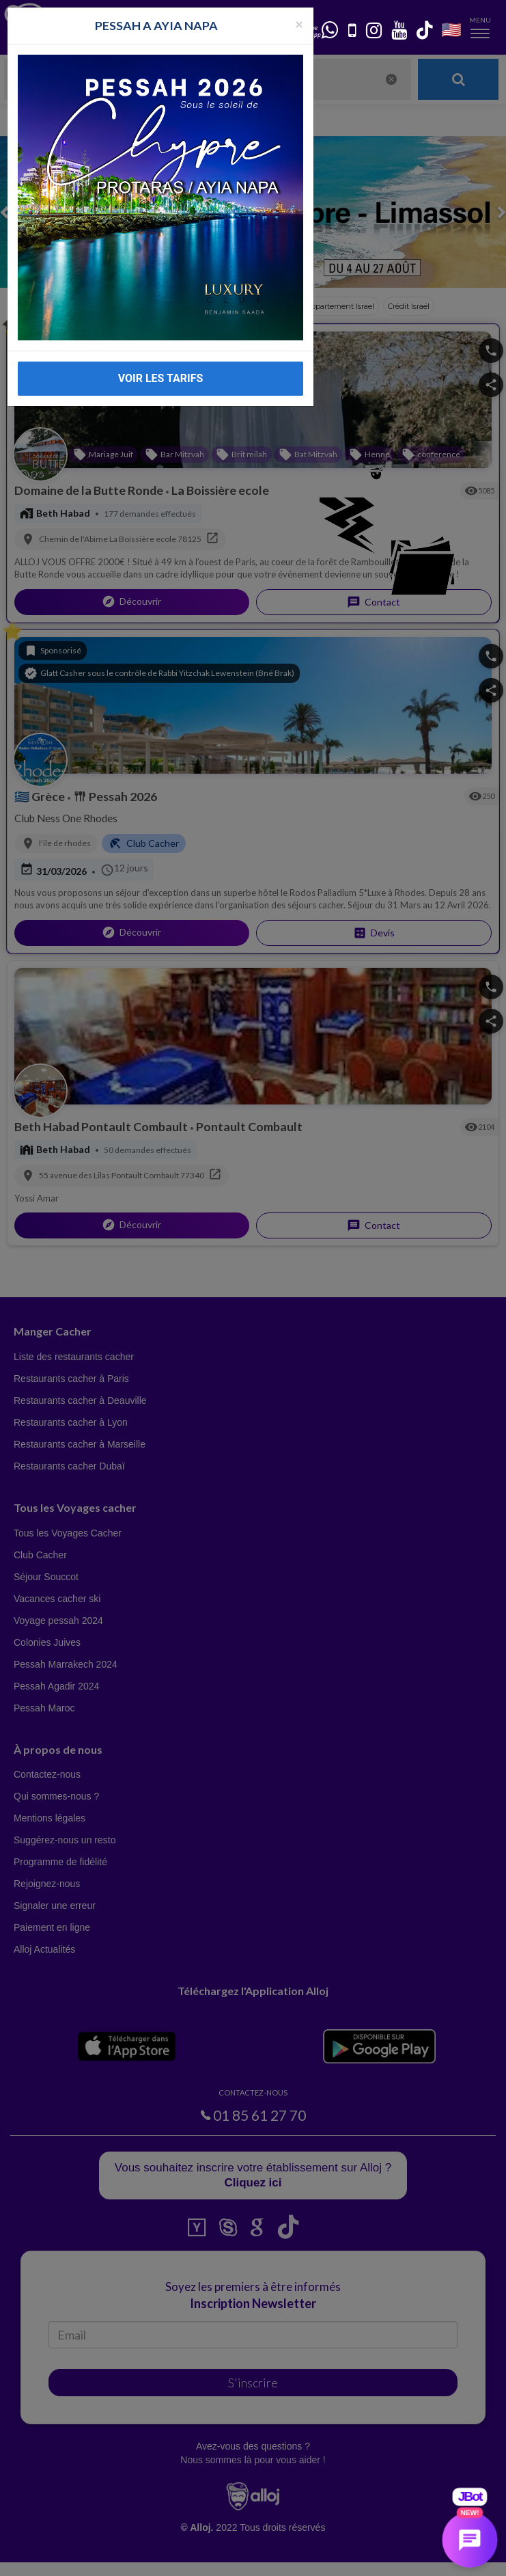 This screenshot has height=2576, width=506. I want to click on activate lightning or electric ability, so click(348, 526).